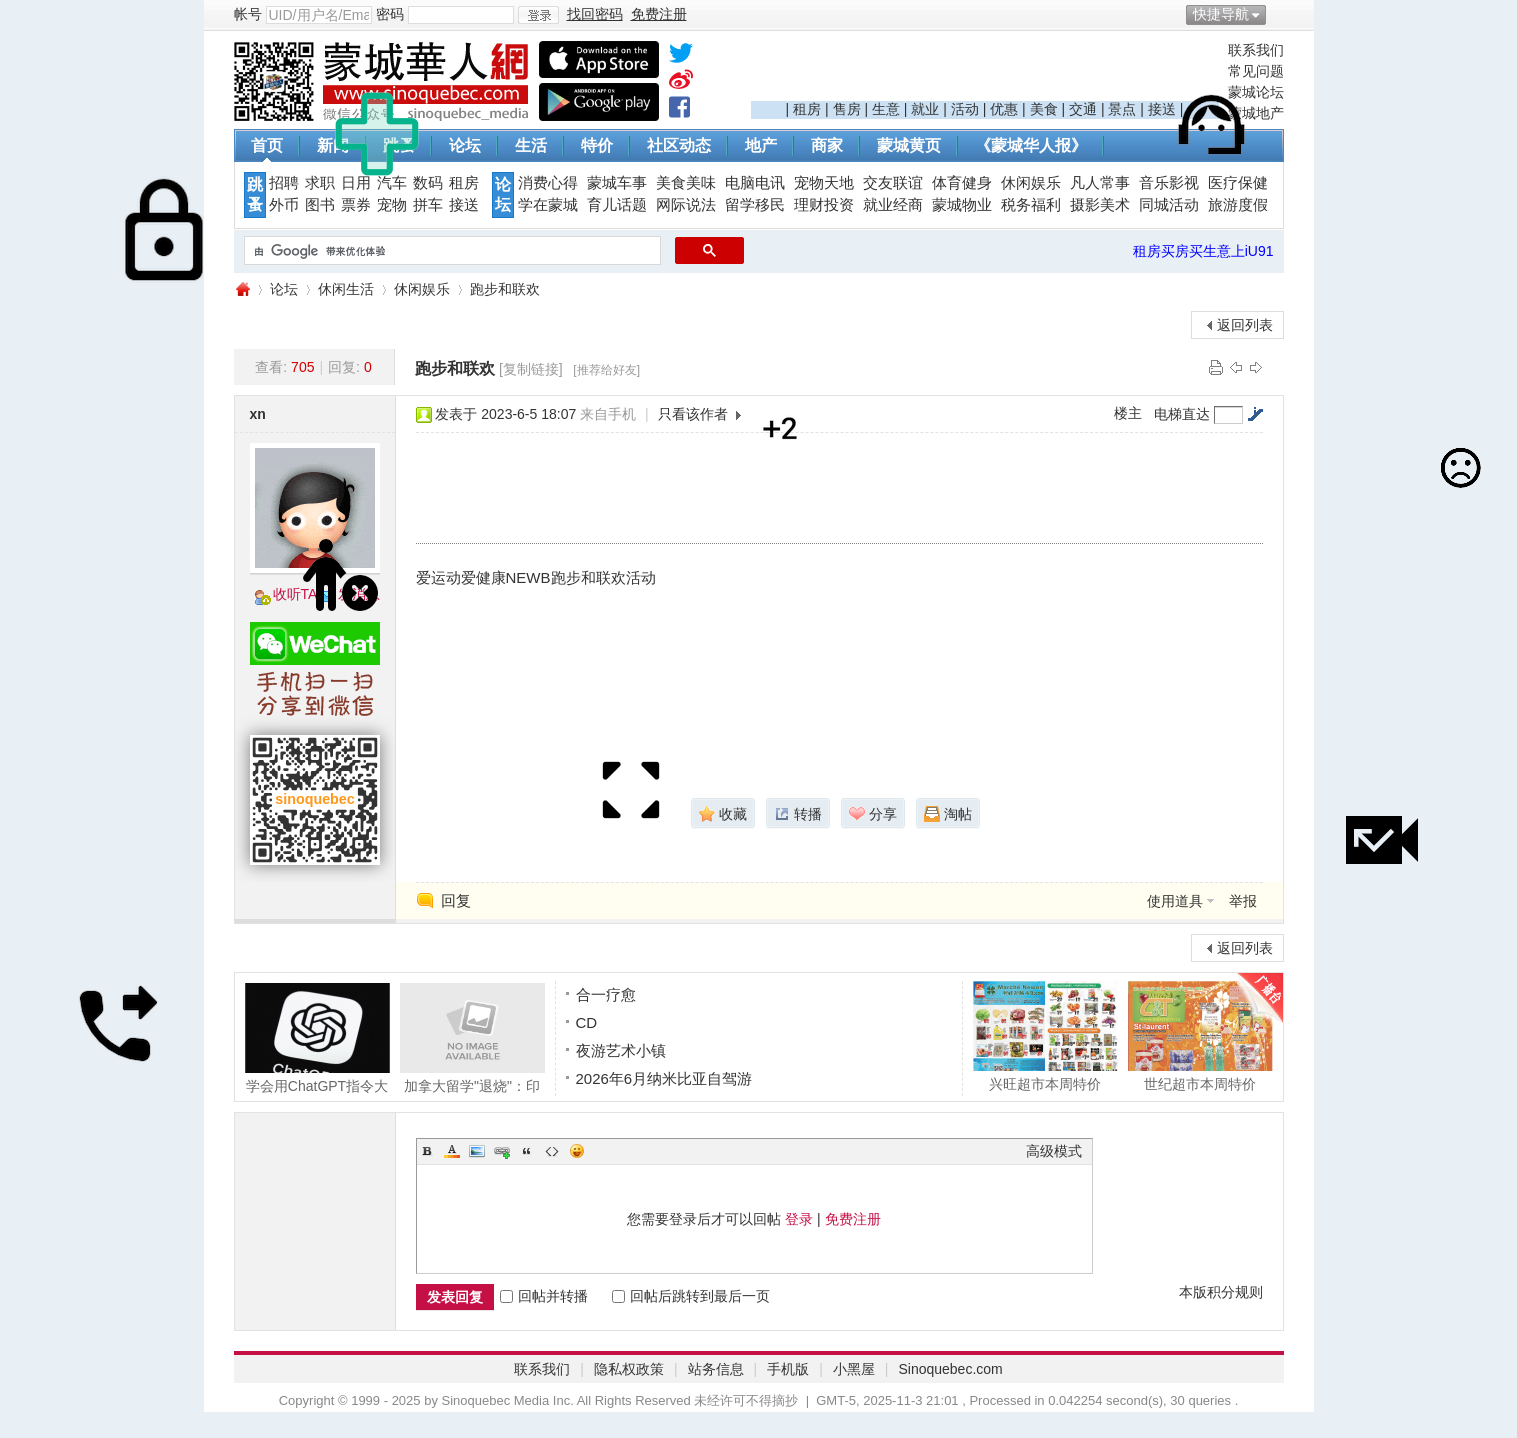 The height and width of the screenshot is (1438, 1517). Describe the element at coordinates (1461, 468) in the screenshot. I see `rate your experience as negative` at that location.